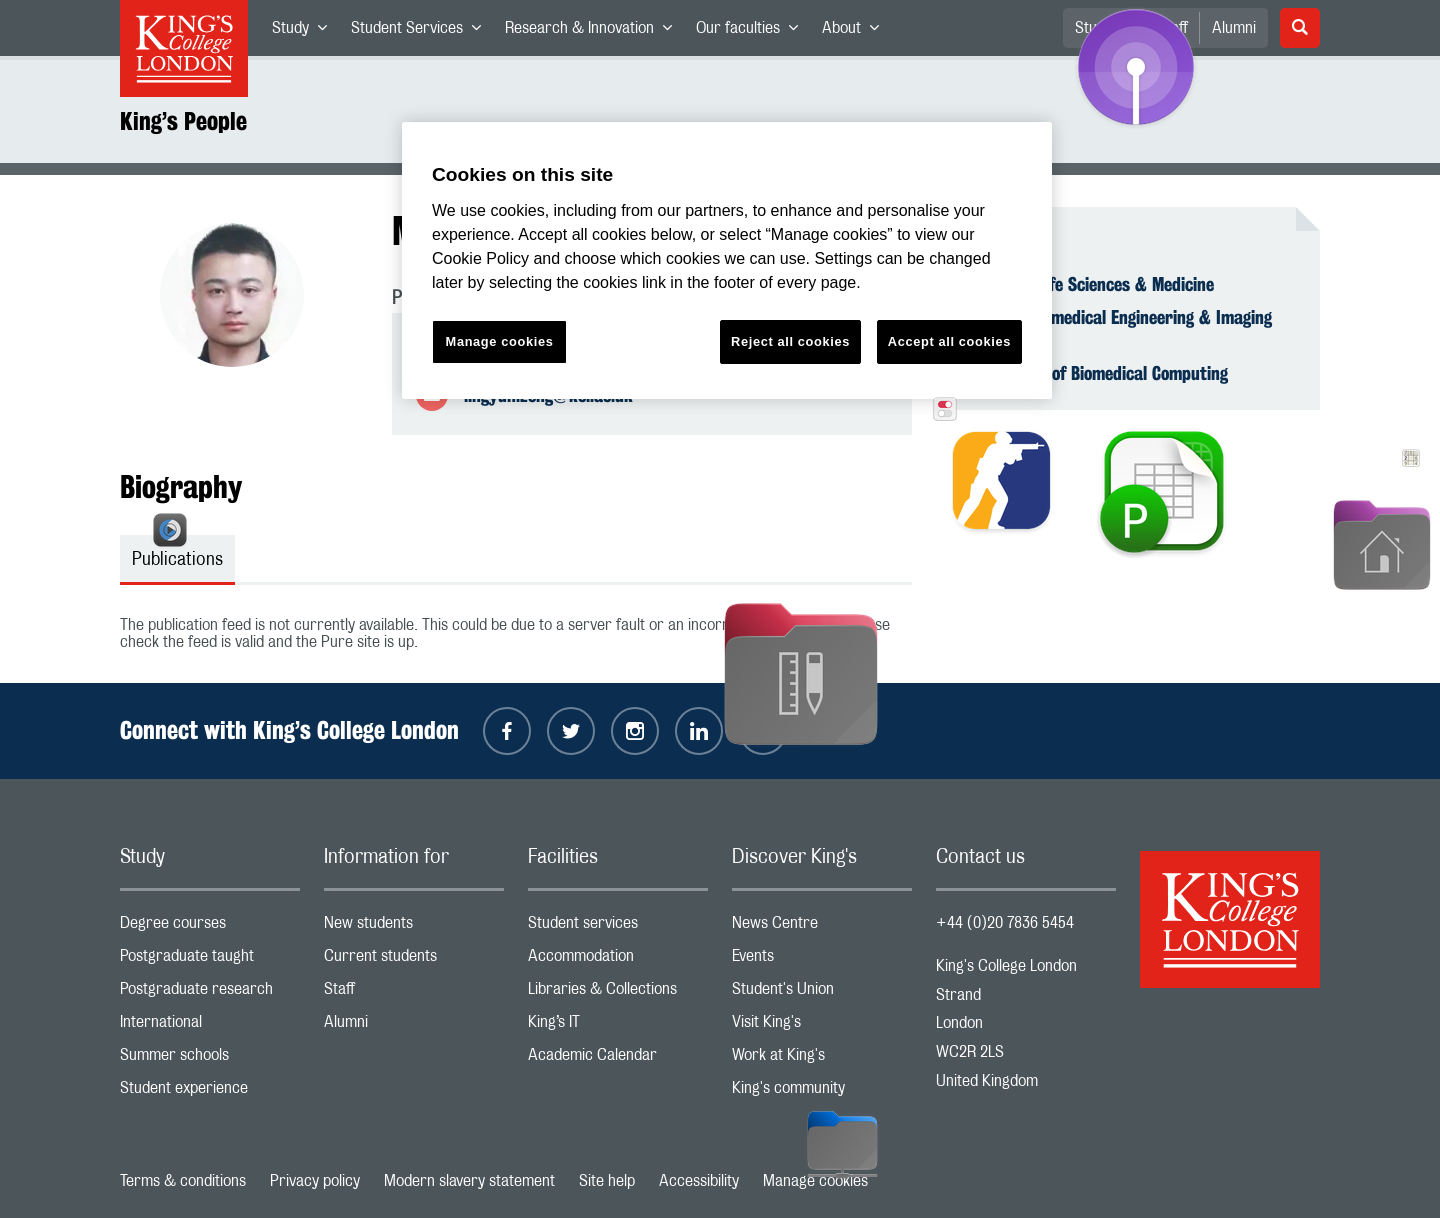 This screenshot has width=1440, height=1218. I want to click on open FreeOffice PlanMaker spreadsheet application, so click(1164, 491).